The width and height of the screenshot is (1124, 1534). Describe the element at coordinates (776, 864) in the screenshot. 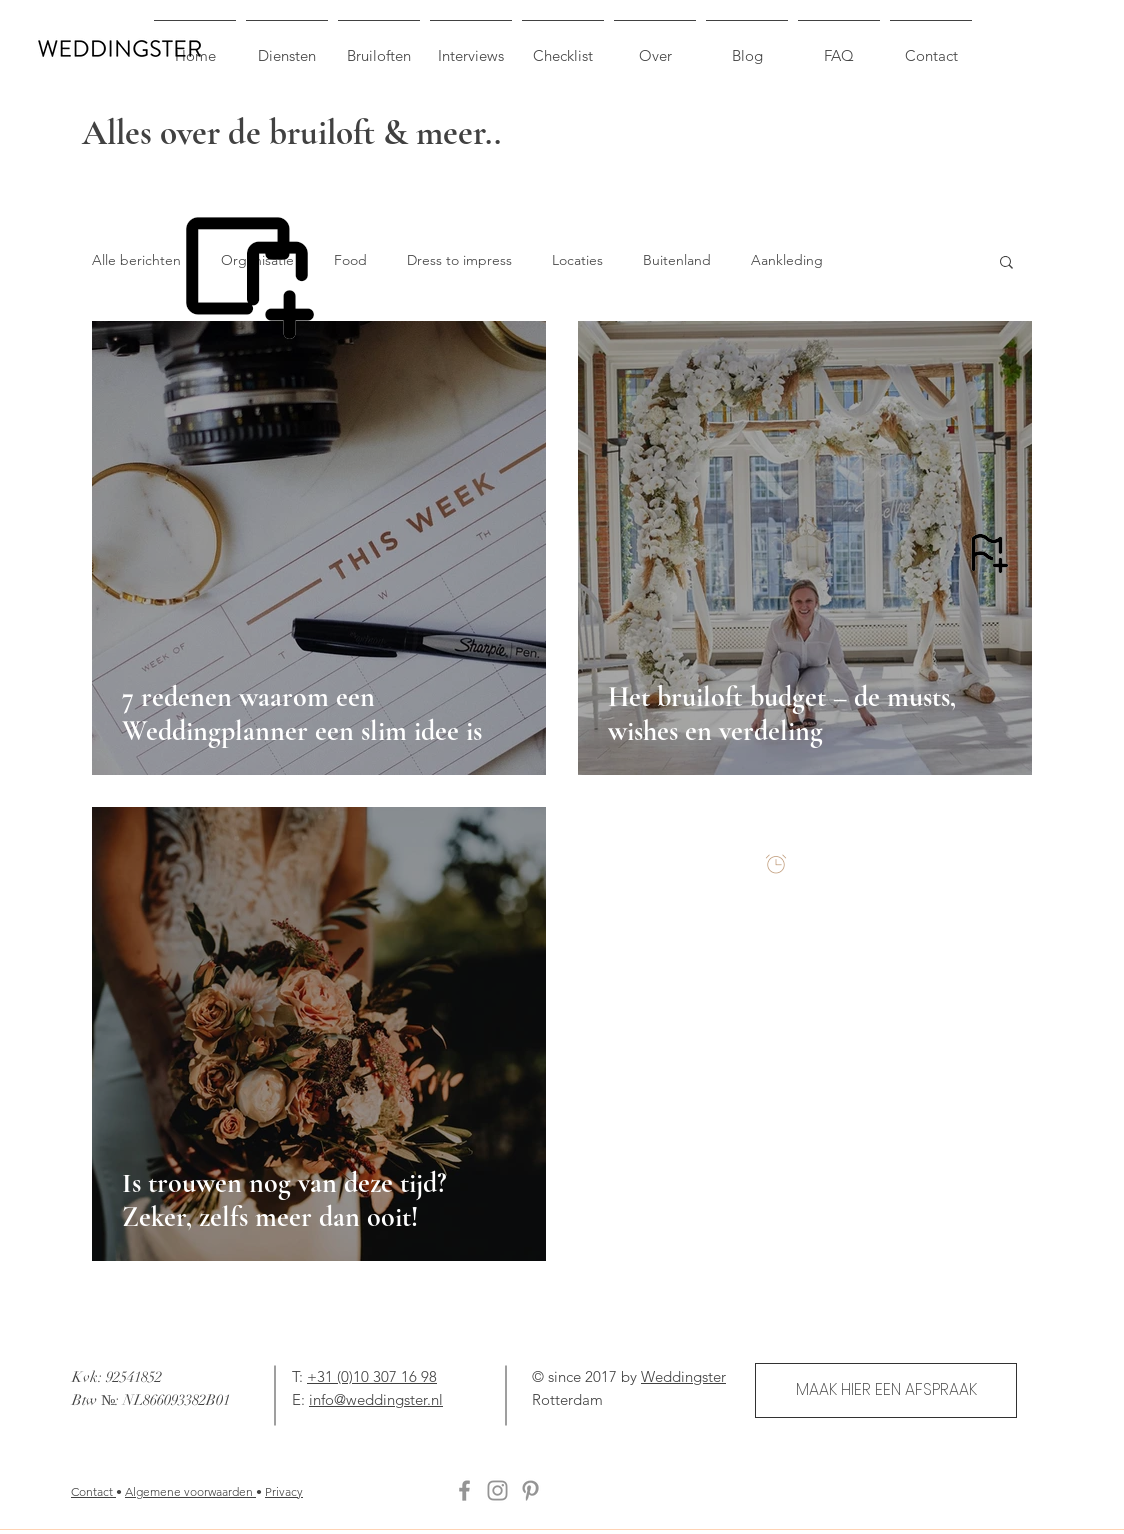

I see `set or manage alarms` at that location.